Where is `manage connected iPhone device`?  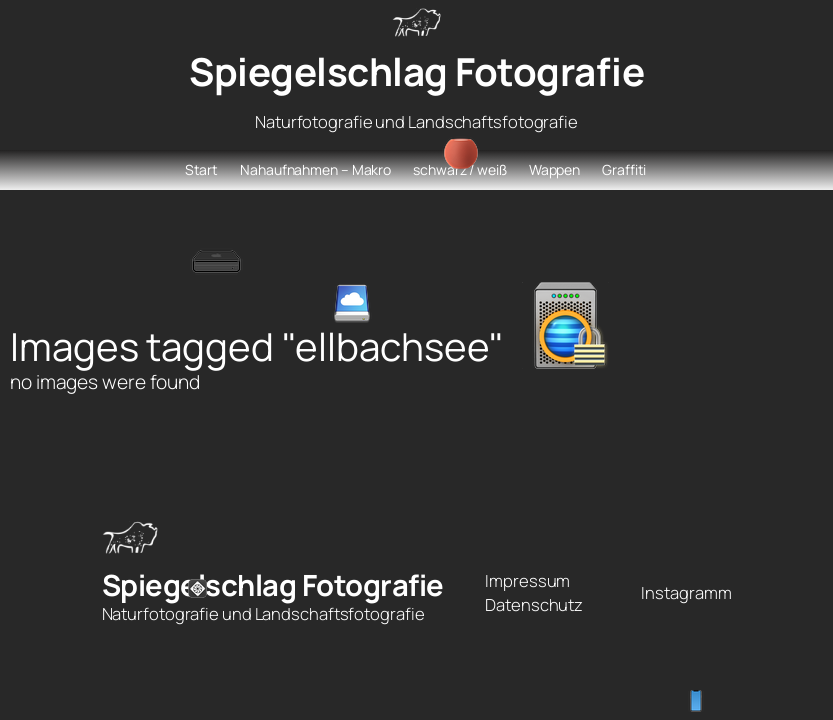
manage connected iPhone device is located at coordinates (696, 701).